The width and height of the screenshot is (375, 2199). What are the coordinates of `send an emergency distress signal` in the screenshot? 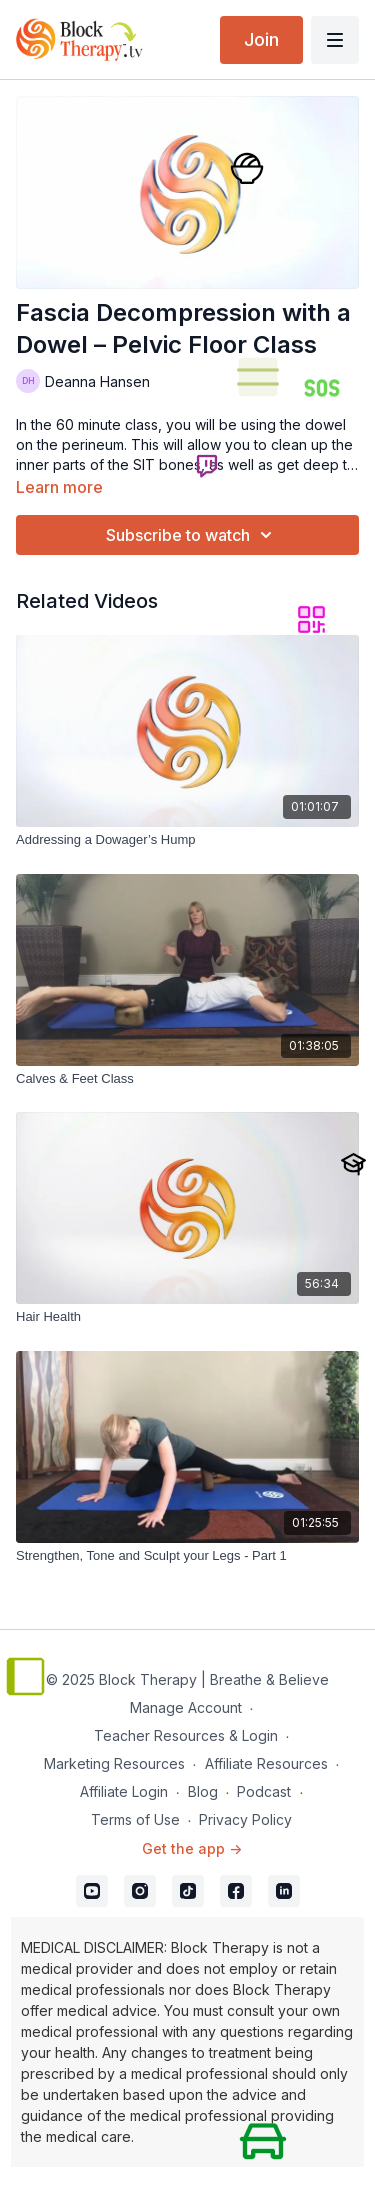 It's located at (322, 388).